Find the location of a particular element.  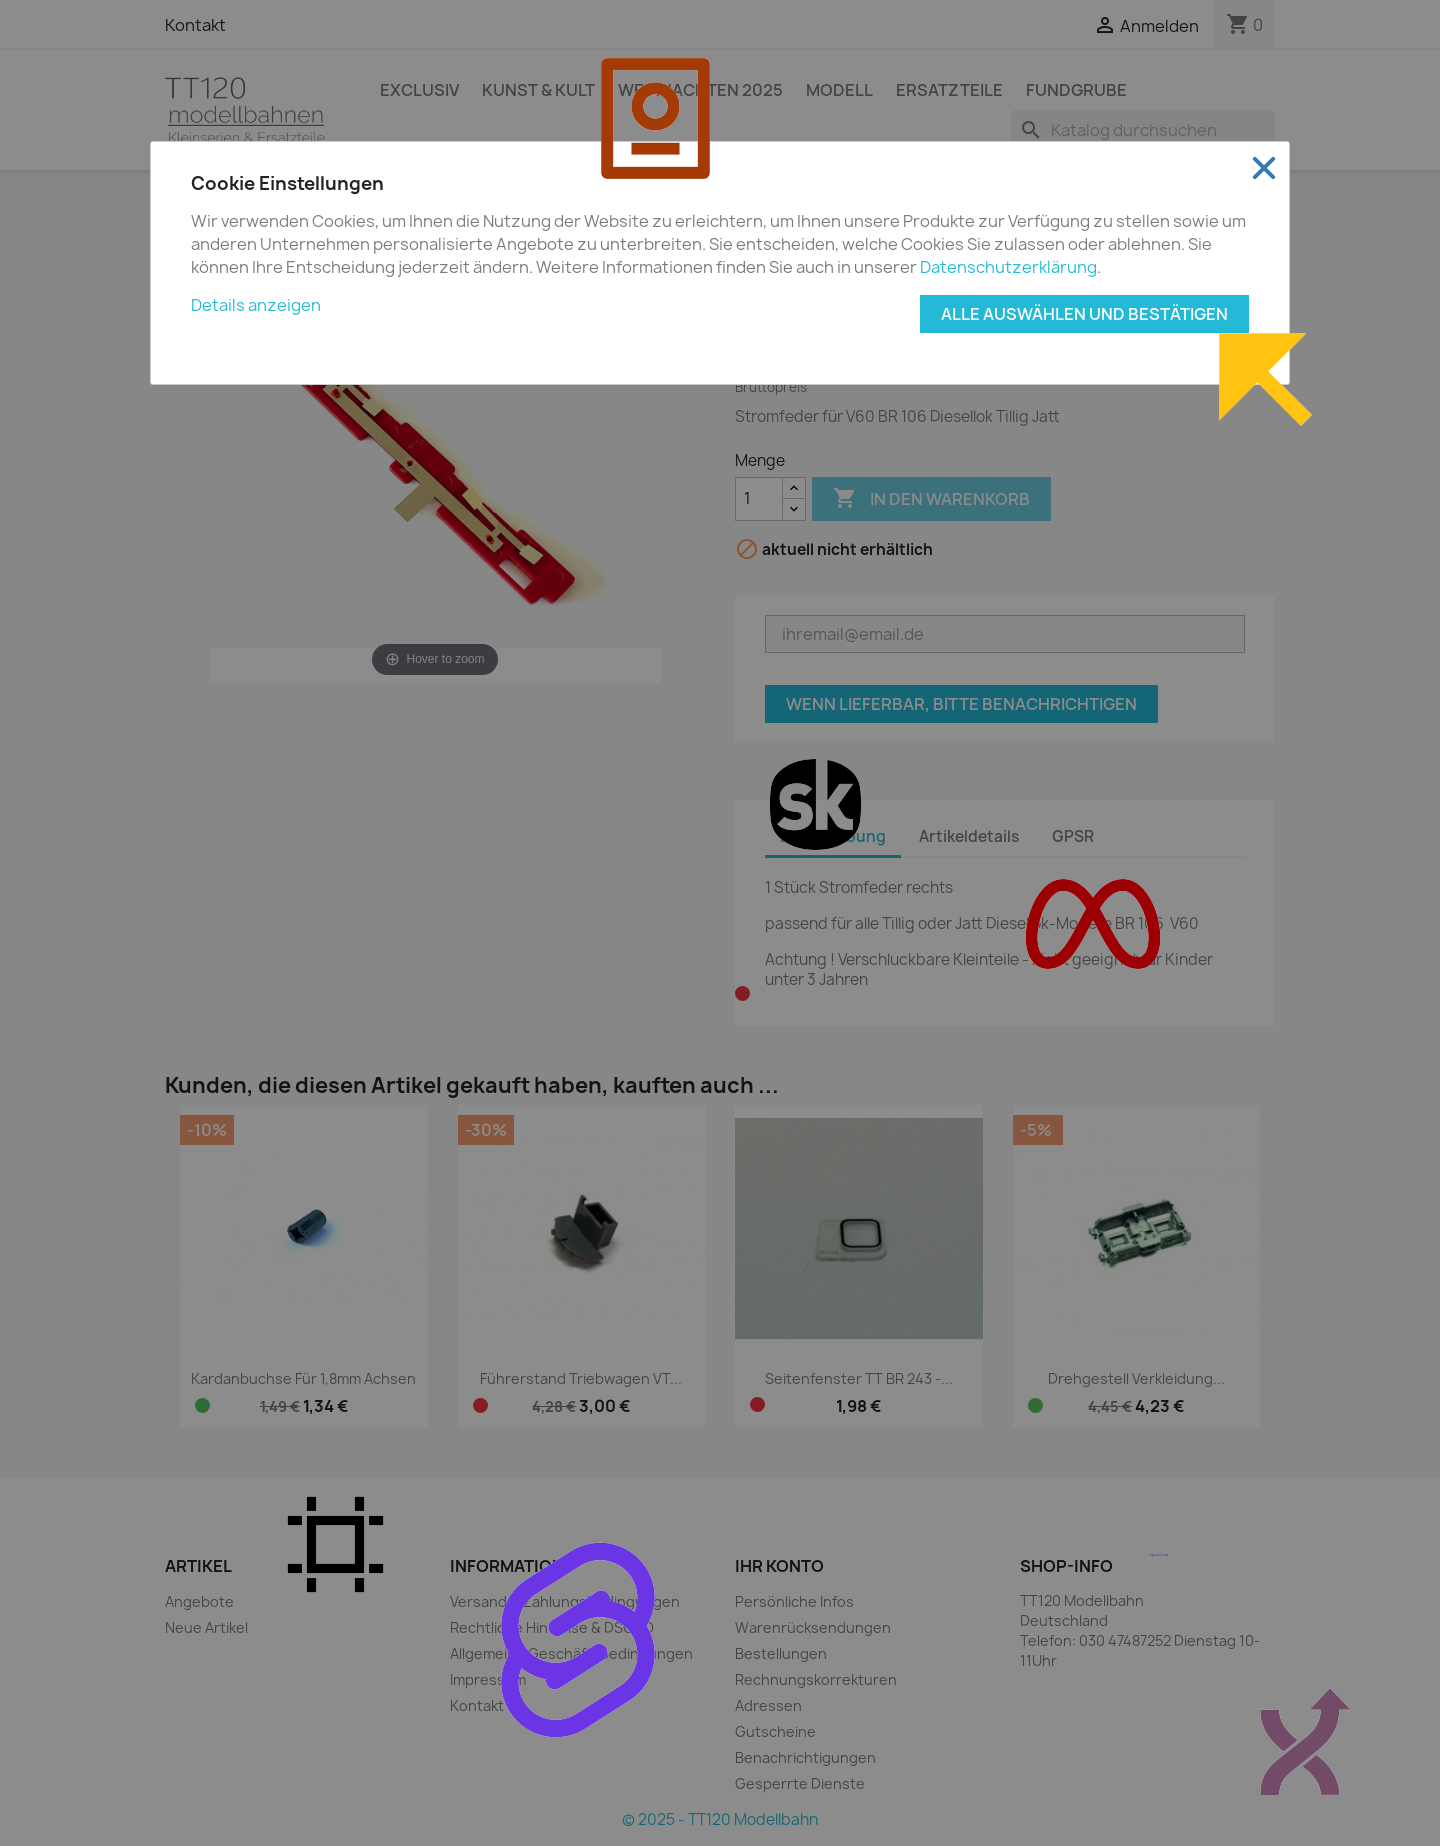

view passport or travel document details is located at coordinates (655, 118).